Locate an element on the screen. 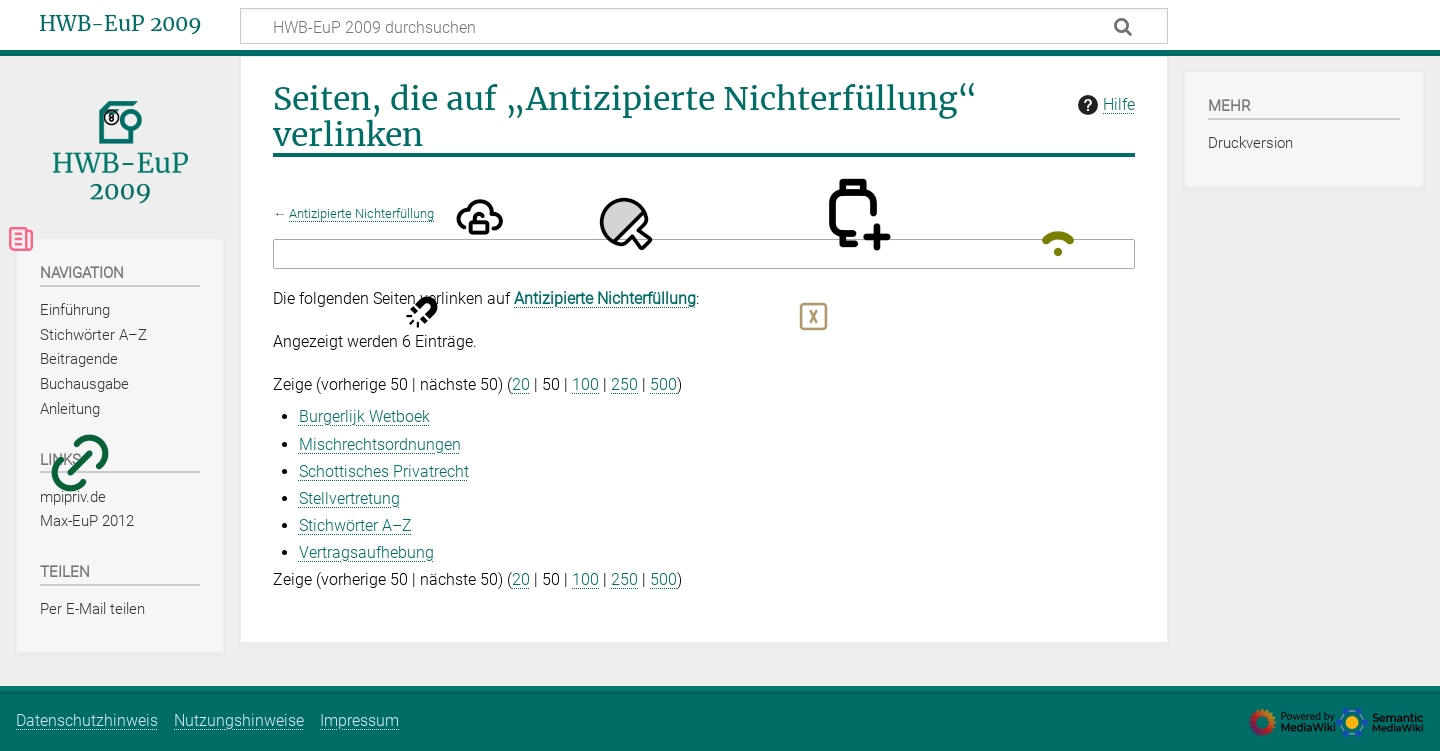 This screenshot has height=751, width=1440. add a new smartwatch device is located at coordinates (853, 213).